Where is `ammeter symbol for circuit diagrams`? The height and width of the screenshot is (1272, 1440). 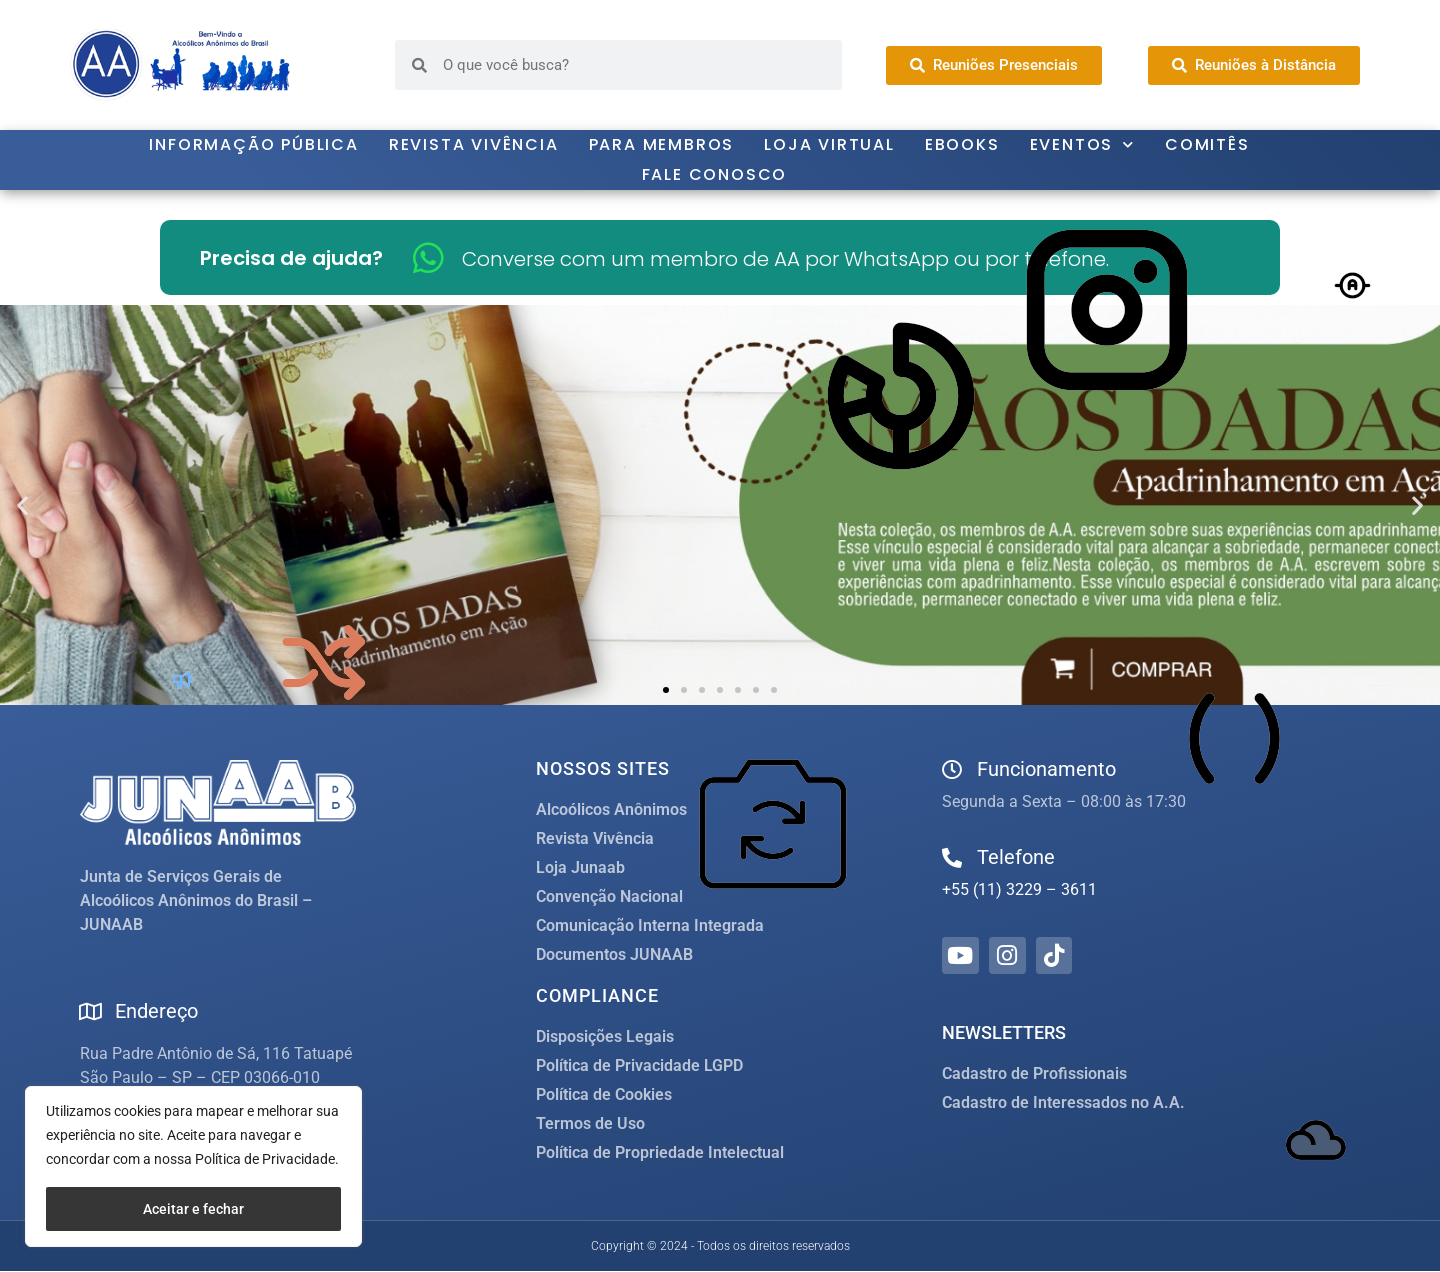 ammeter symbol for circuit diagrams is located at coordinates (1352, 285).